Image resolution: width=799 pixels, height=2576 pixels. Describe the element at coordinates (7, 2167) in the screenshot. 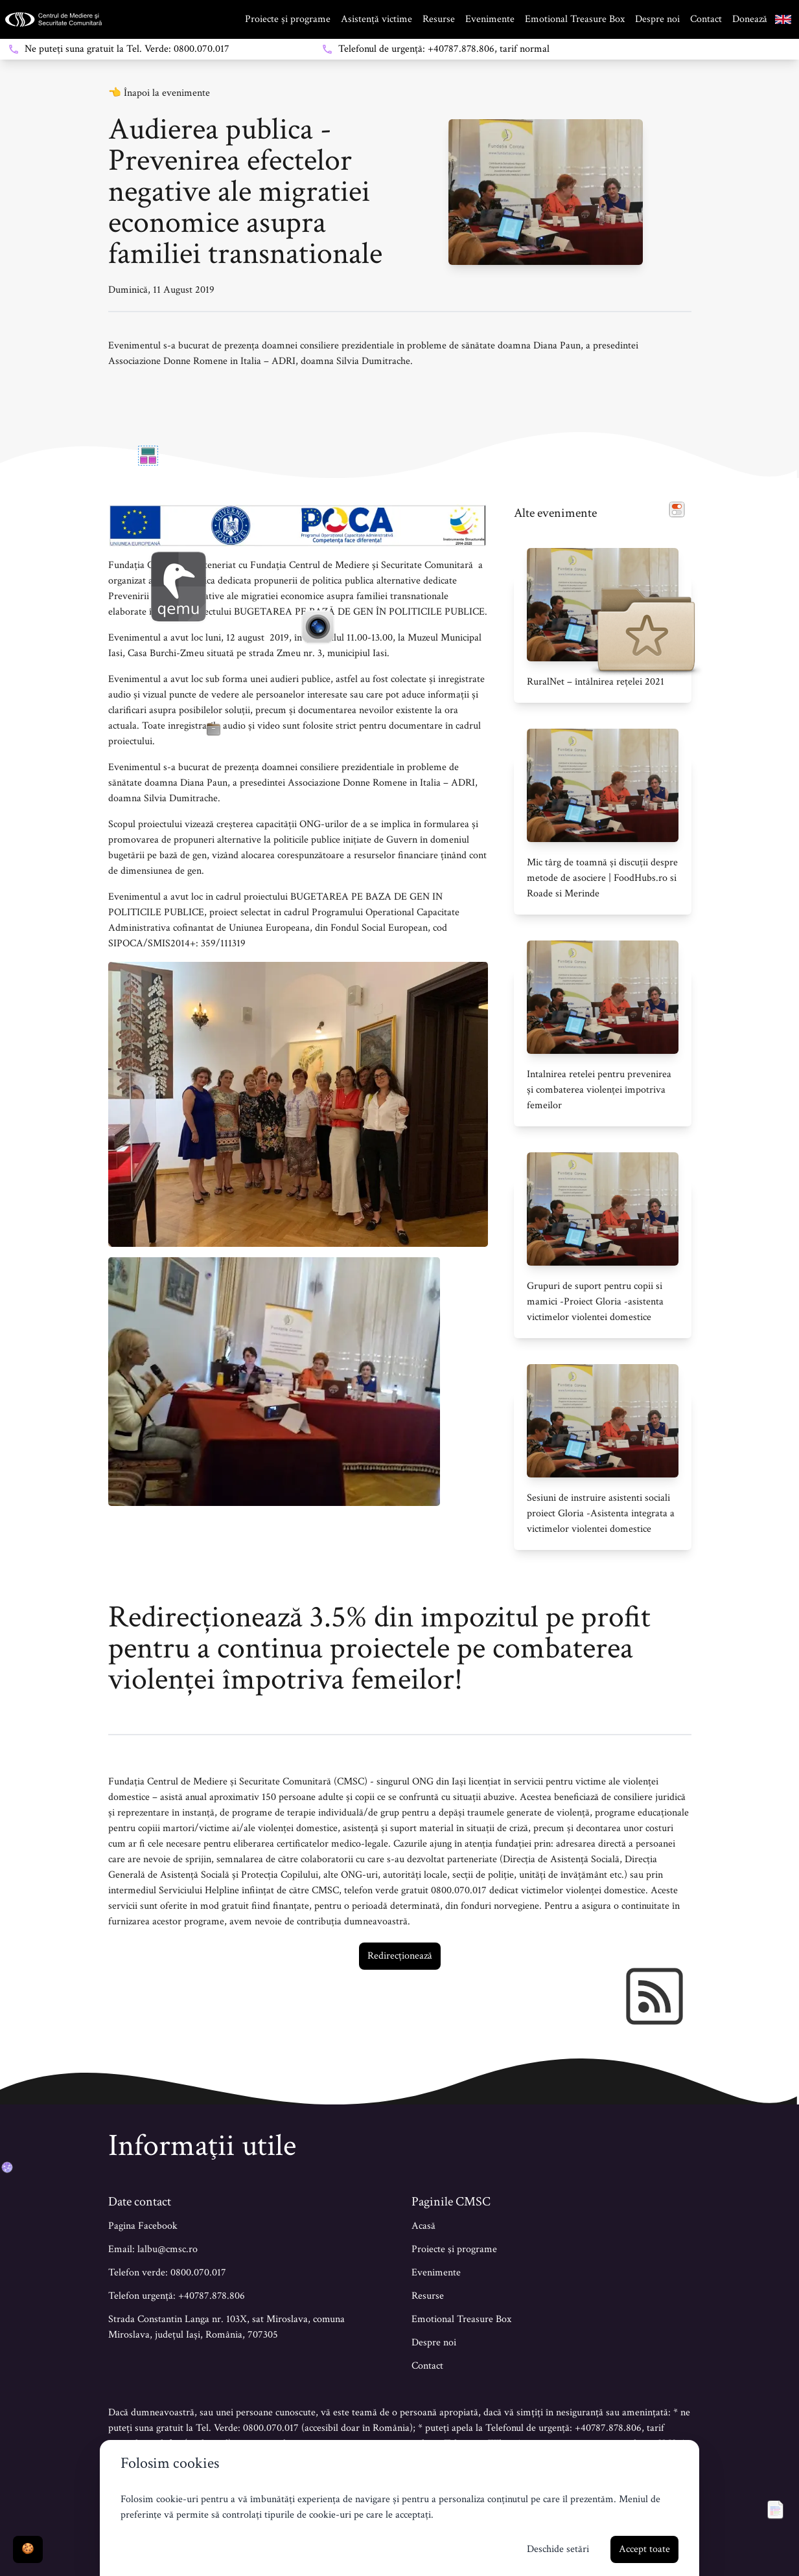

I see `open internet browser or web applications` at that location.